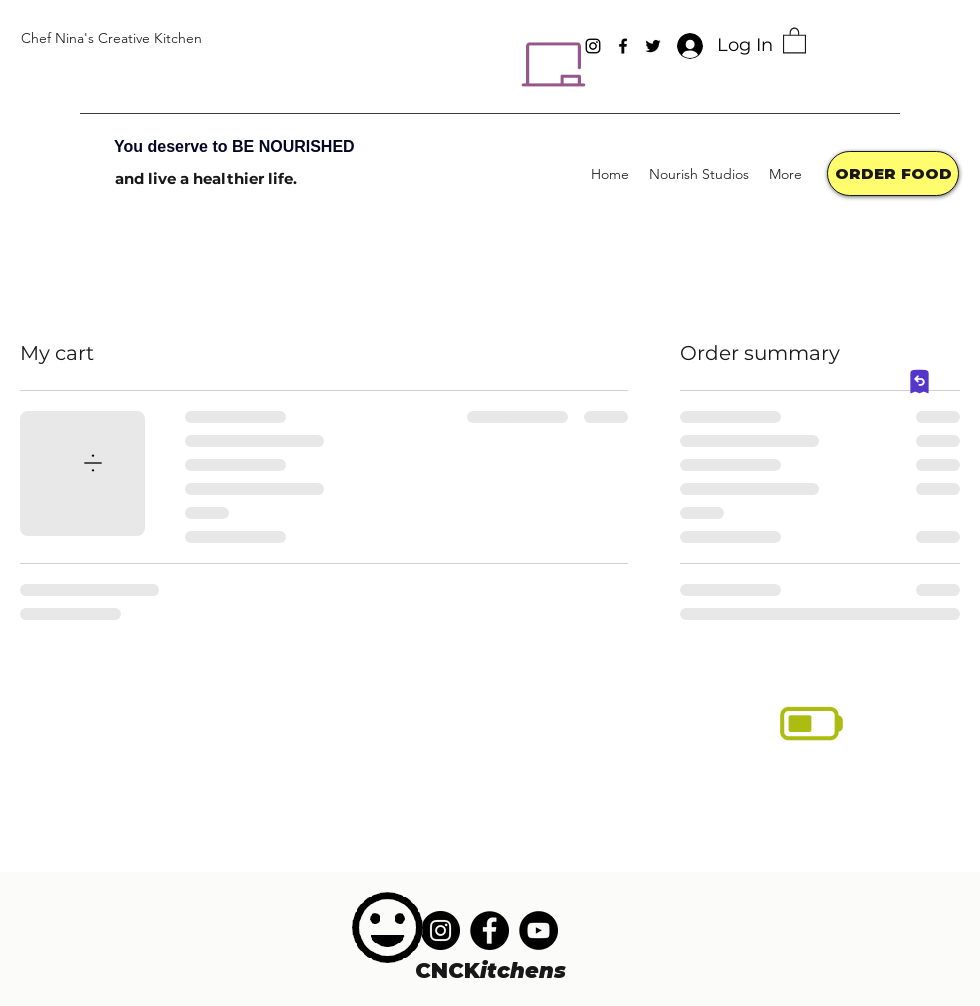  I want to click on tag people in a photo, so click(387, 927).